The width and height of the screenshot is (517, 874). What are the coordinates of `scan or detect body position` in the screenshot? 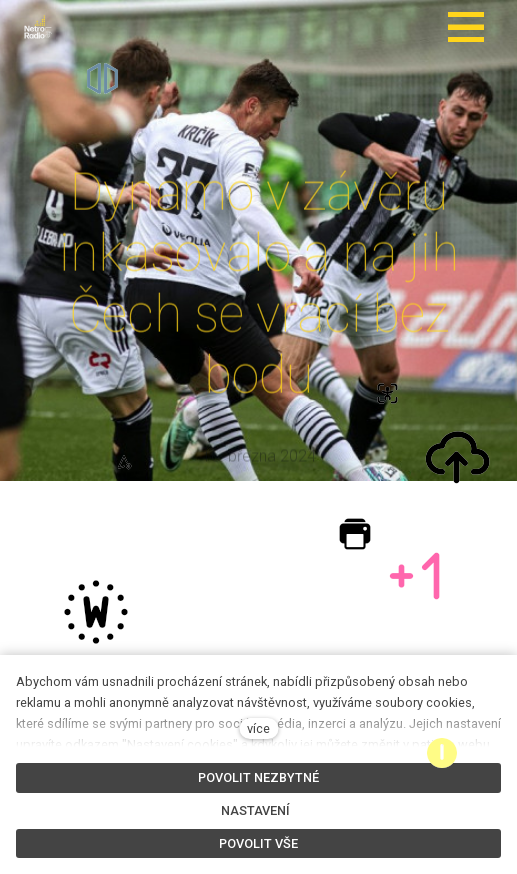 It's located at (387, 393).